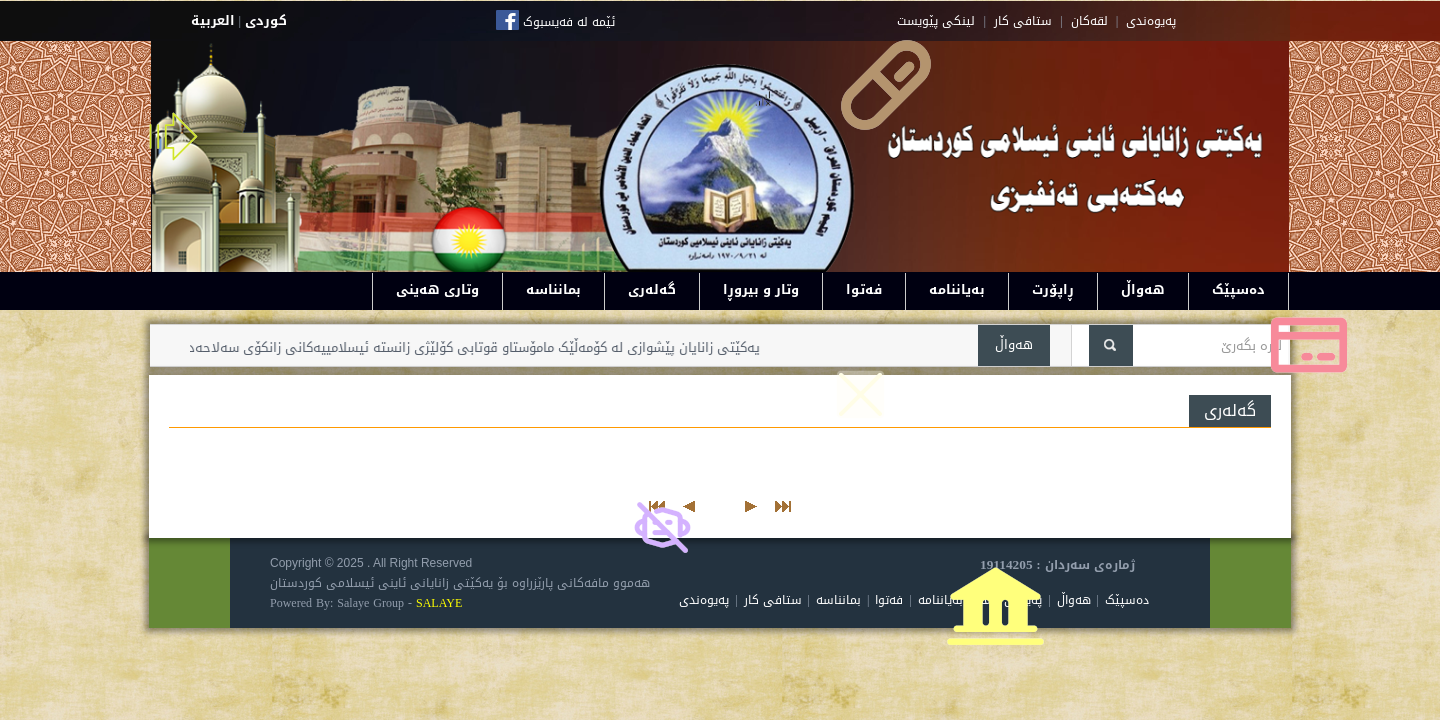  I want to click on access banking or financial services, so click(995, 609).